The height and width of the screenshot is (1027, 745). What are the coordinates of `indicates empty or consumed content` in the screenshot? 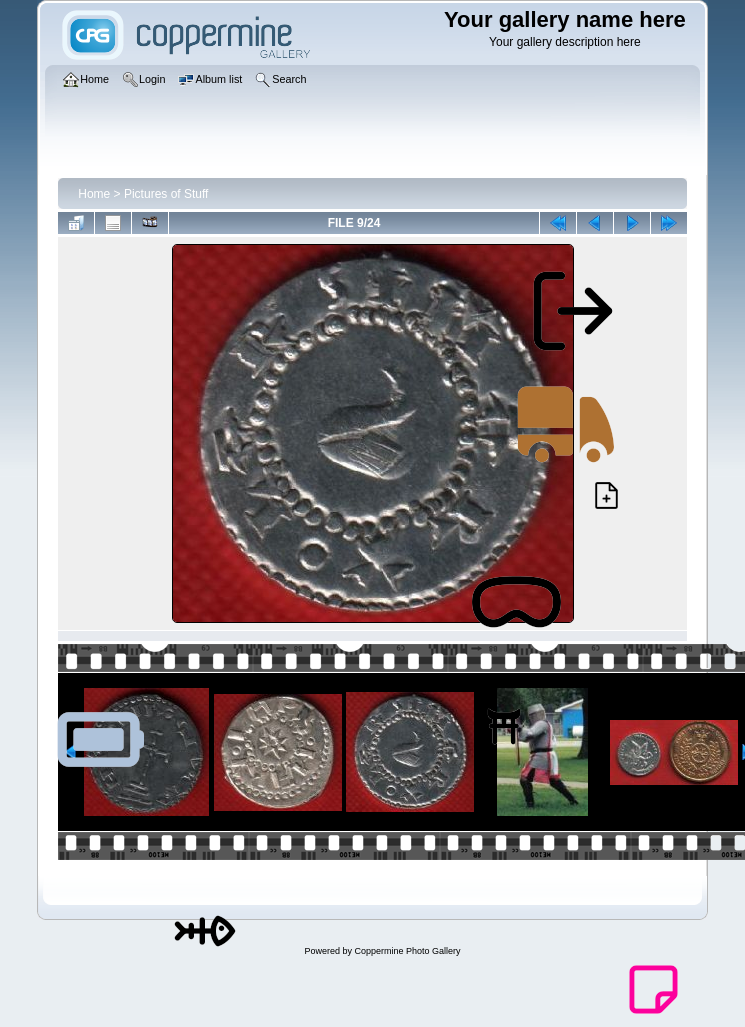 It's located at (205, 931).